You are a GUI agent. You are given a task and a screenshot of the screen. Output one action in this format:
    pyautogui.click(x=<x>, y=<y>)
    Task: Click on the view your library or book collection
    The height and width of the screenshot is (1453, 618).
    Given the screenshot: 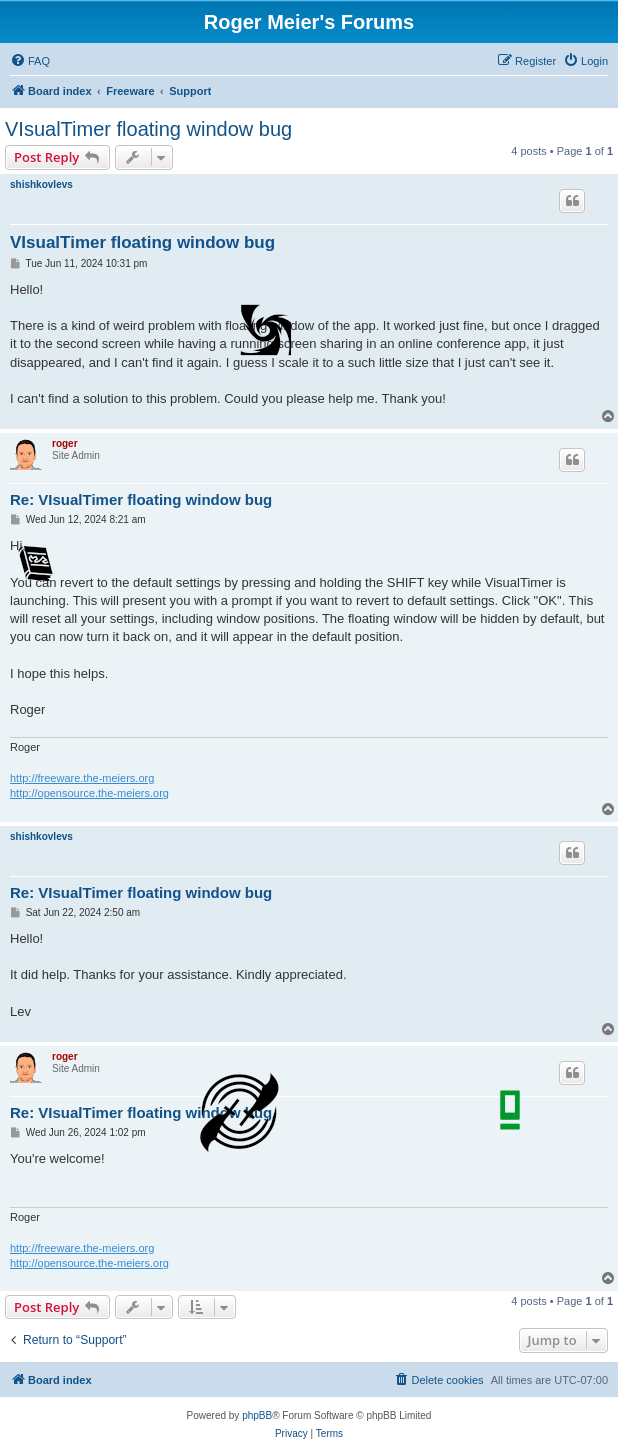 What is the action you would take?
    pyautogui.click(x=35, y=563)
    